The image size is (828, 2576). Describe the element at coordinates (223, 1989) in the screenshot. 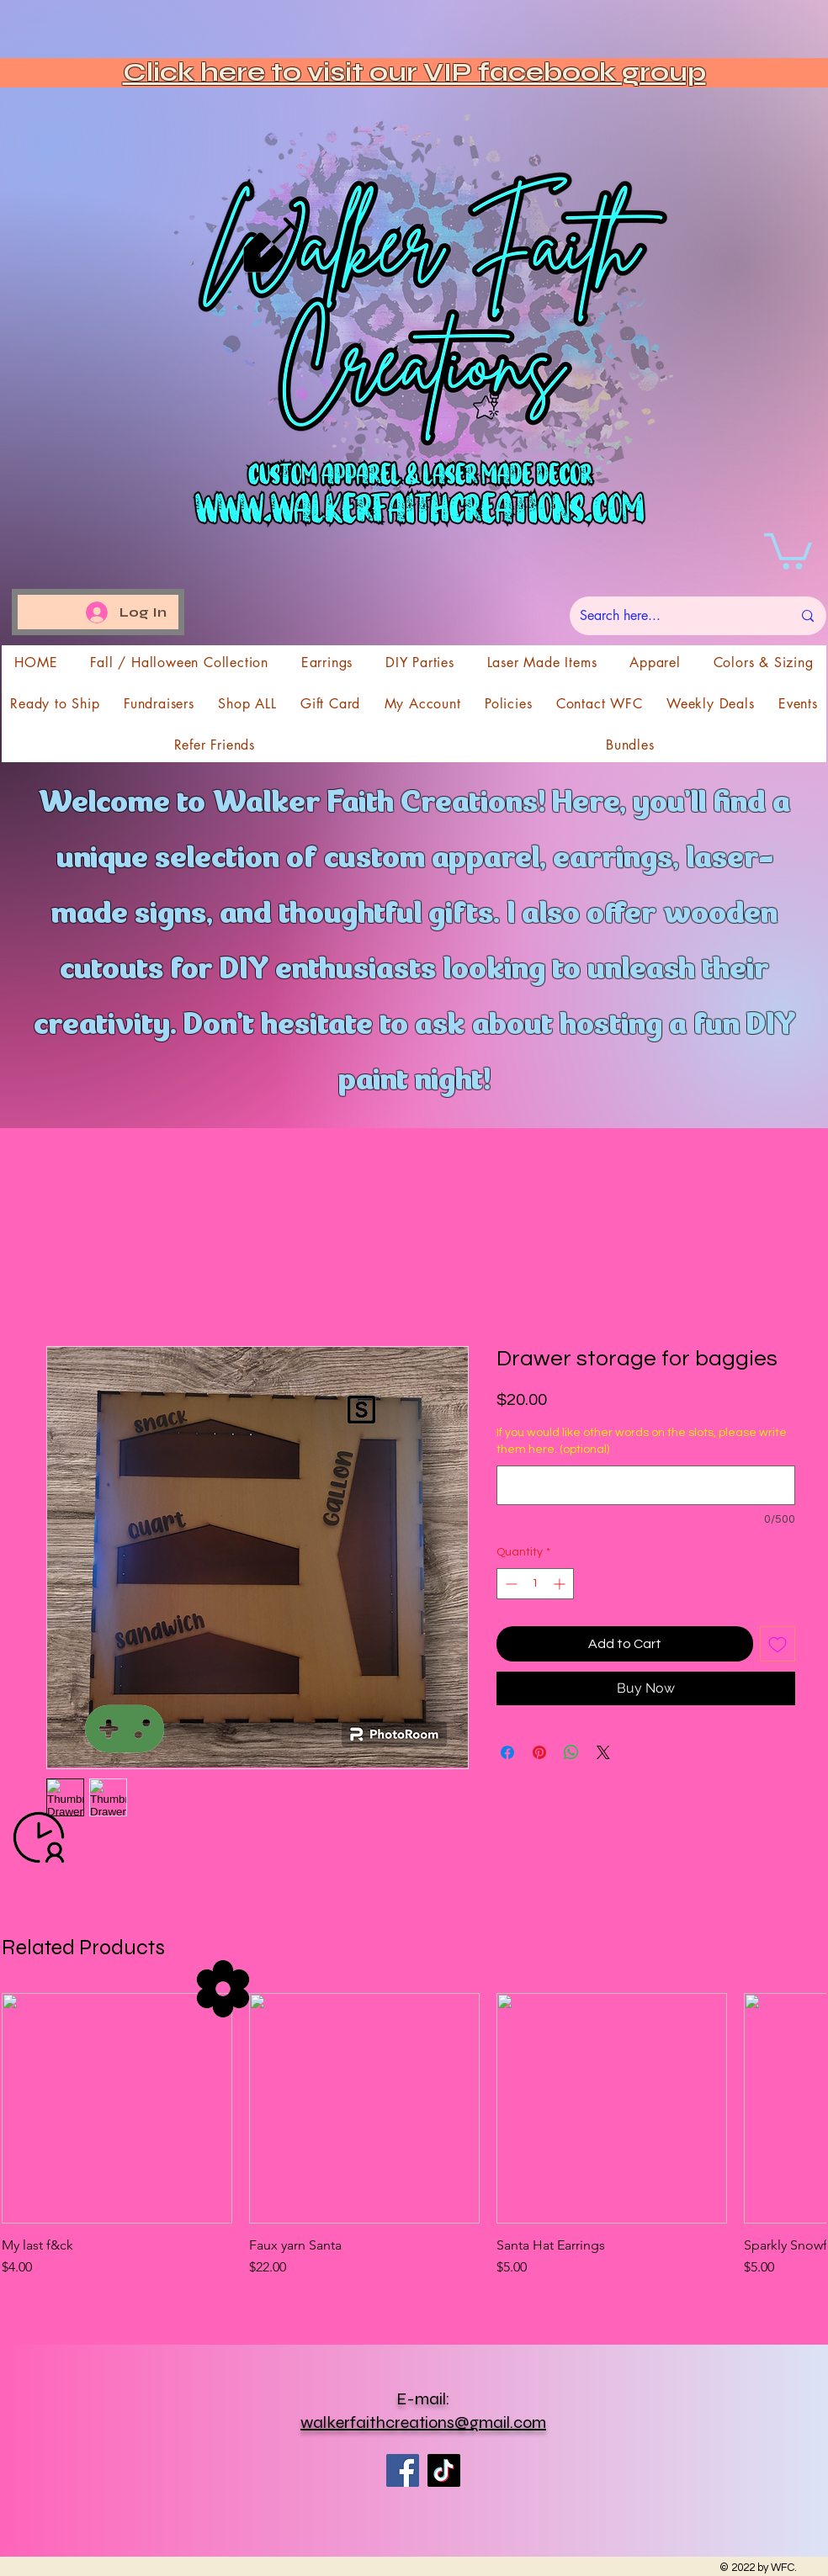

I see `access garden or plant care features` at that location.